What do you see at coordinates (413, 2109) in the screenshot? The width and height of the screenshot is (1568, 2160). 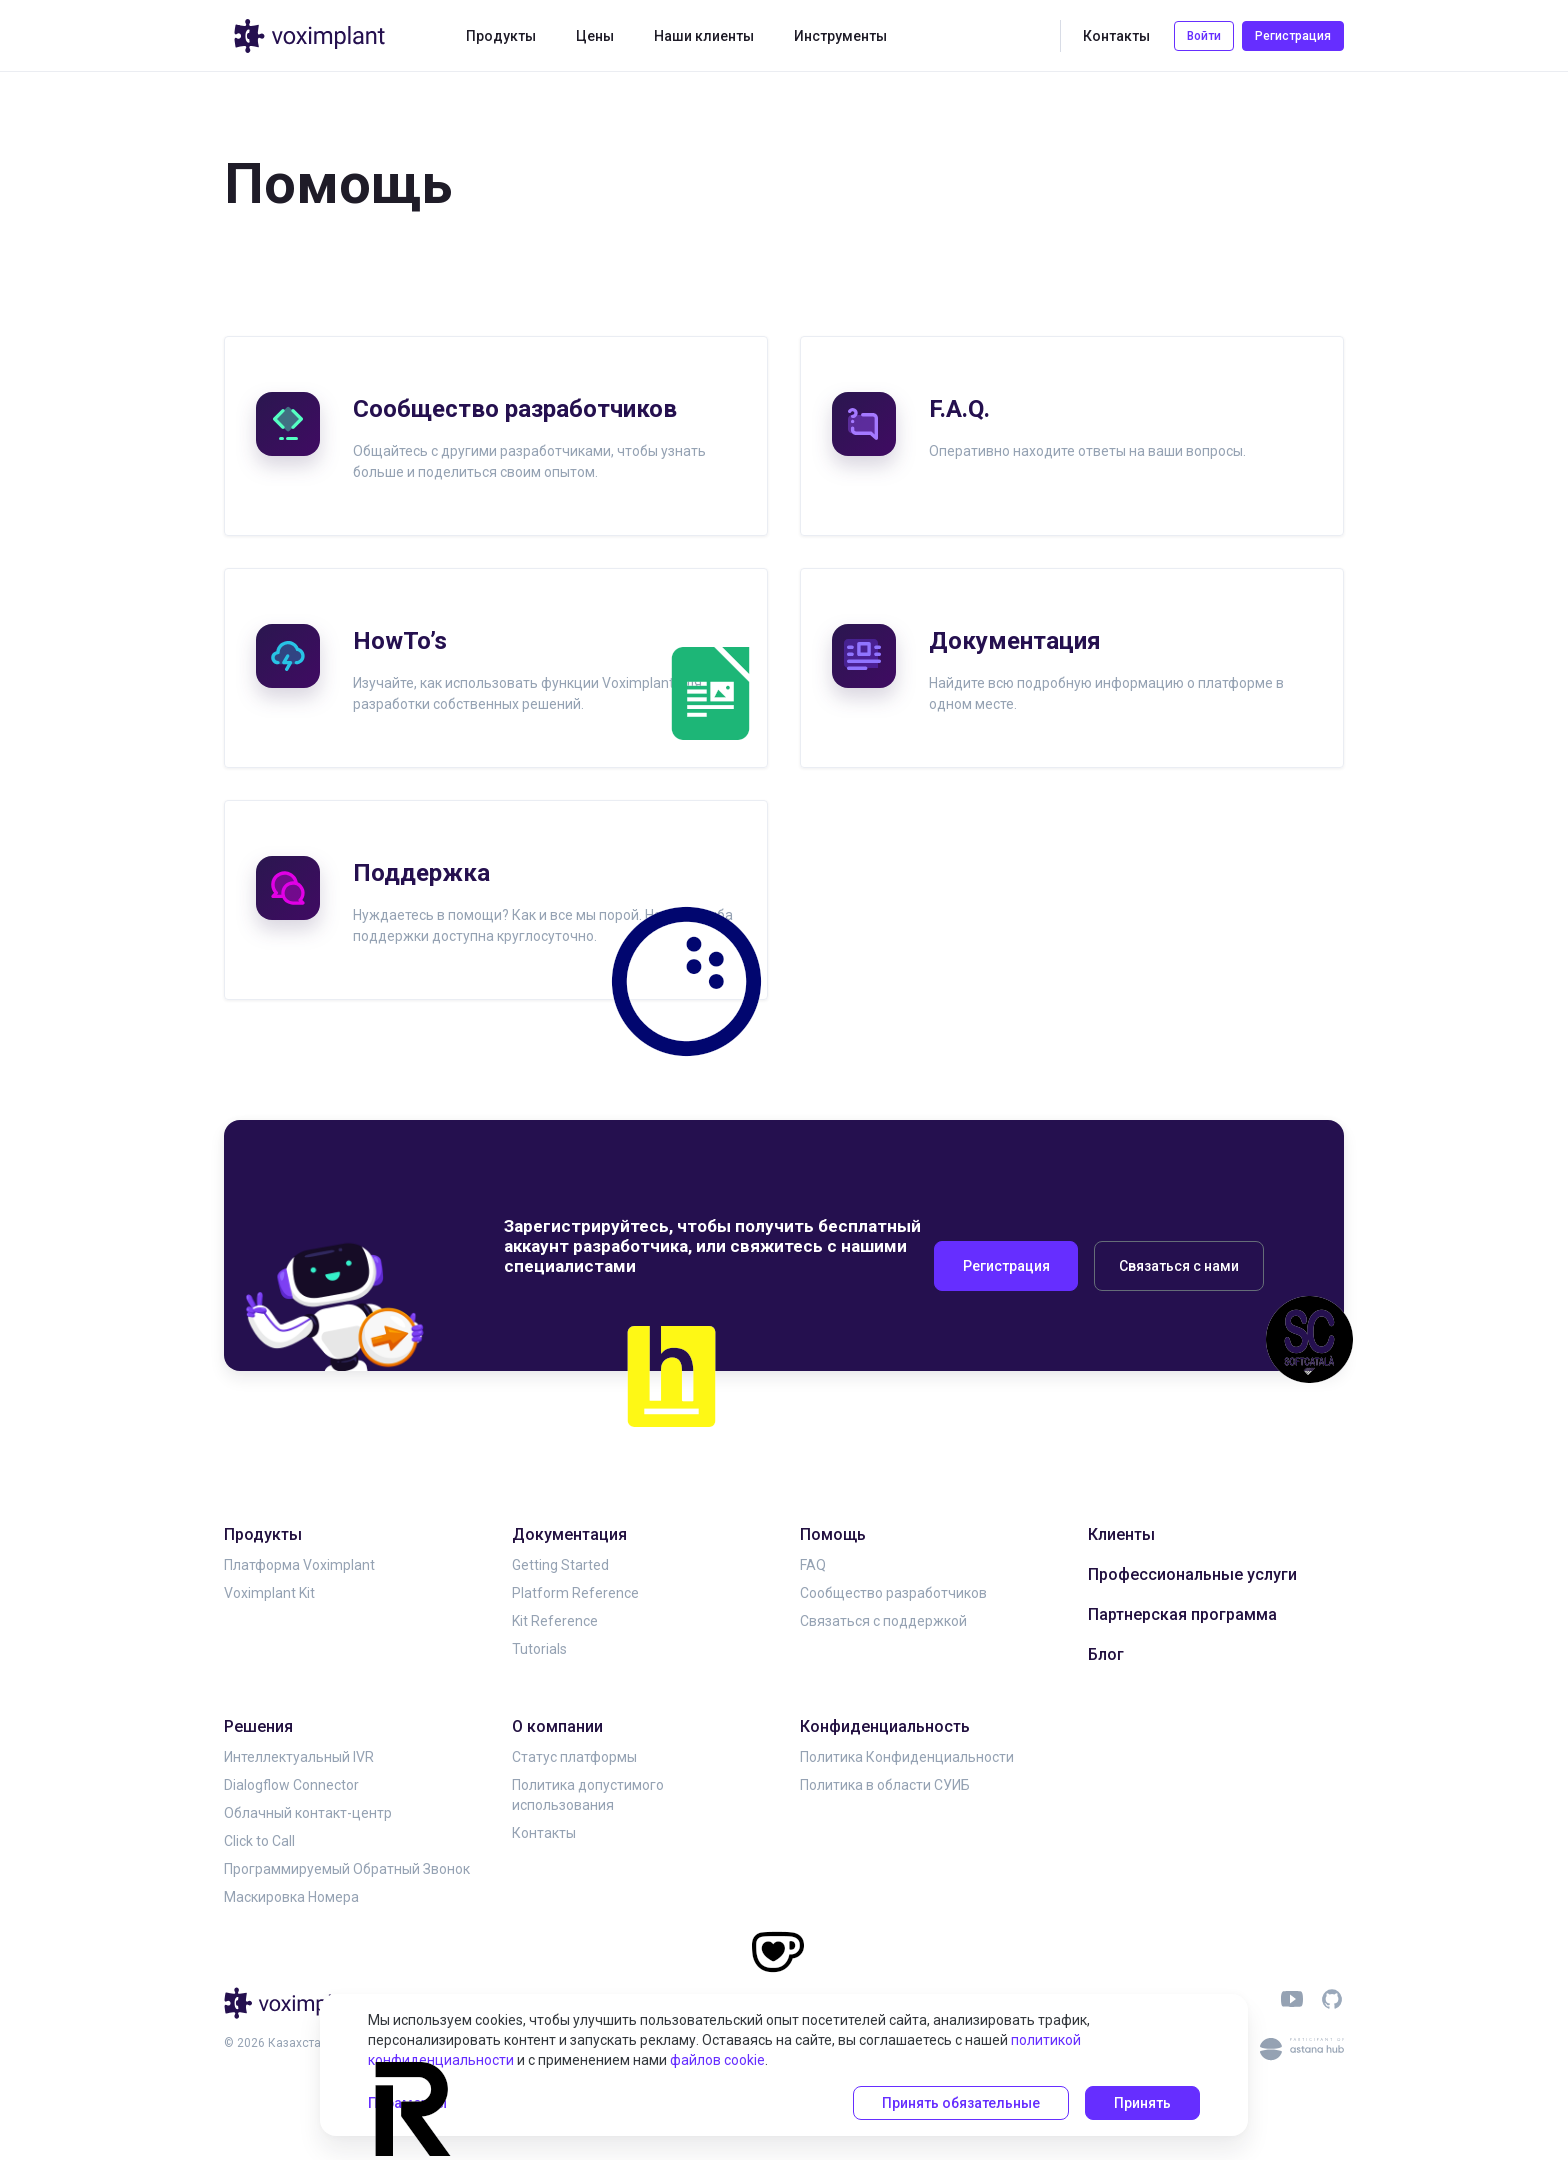 I see `open the Revolut banking app` at bounding box center [413, 2109].